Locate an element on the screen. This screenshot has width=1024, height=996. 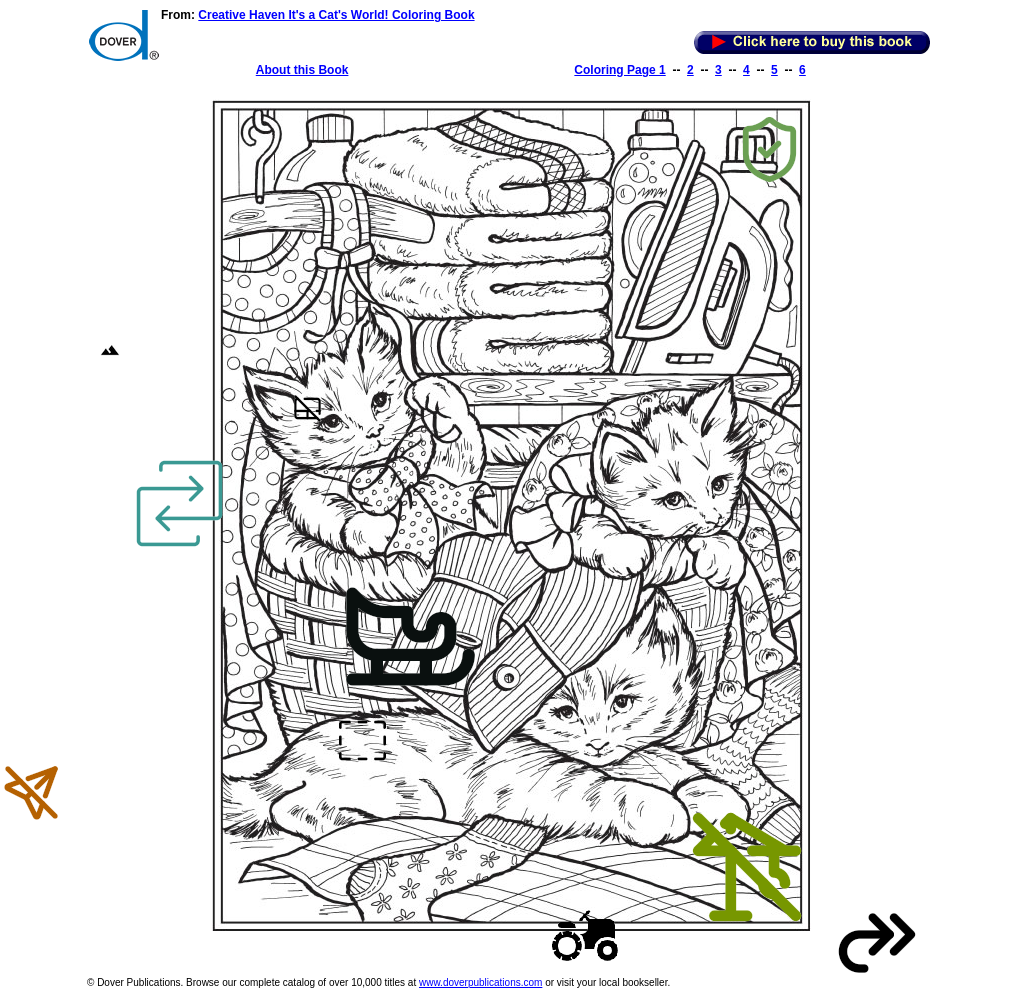
disable touchpad input is located at coordinates (307, 408).